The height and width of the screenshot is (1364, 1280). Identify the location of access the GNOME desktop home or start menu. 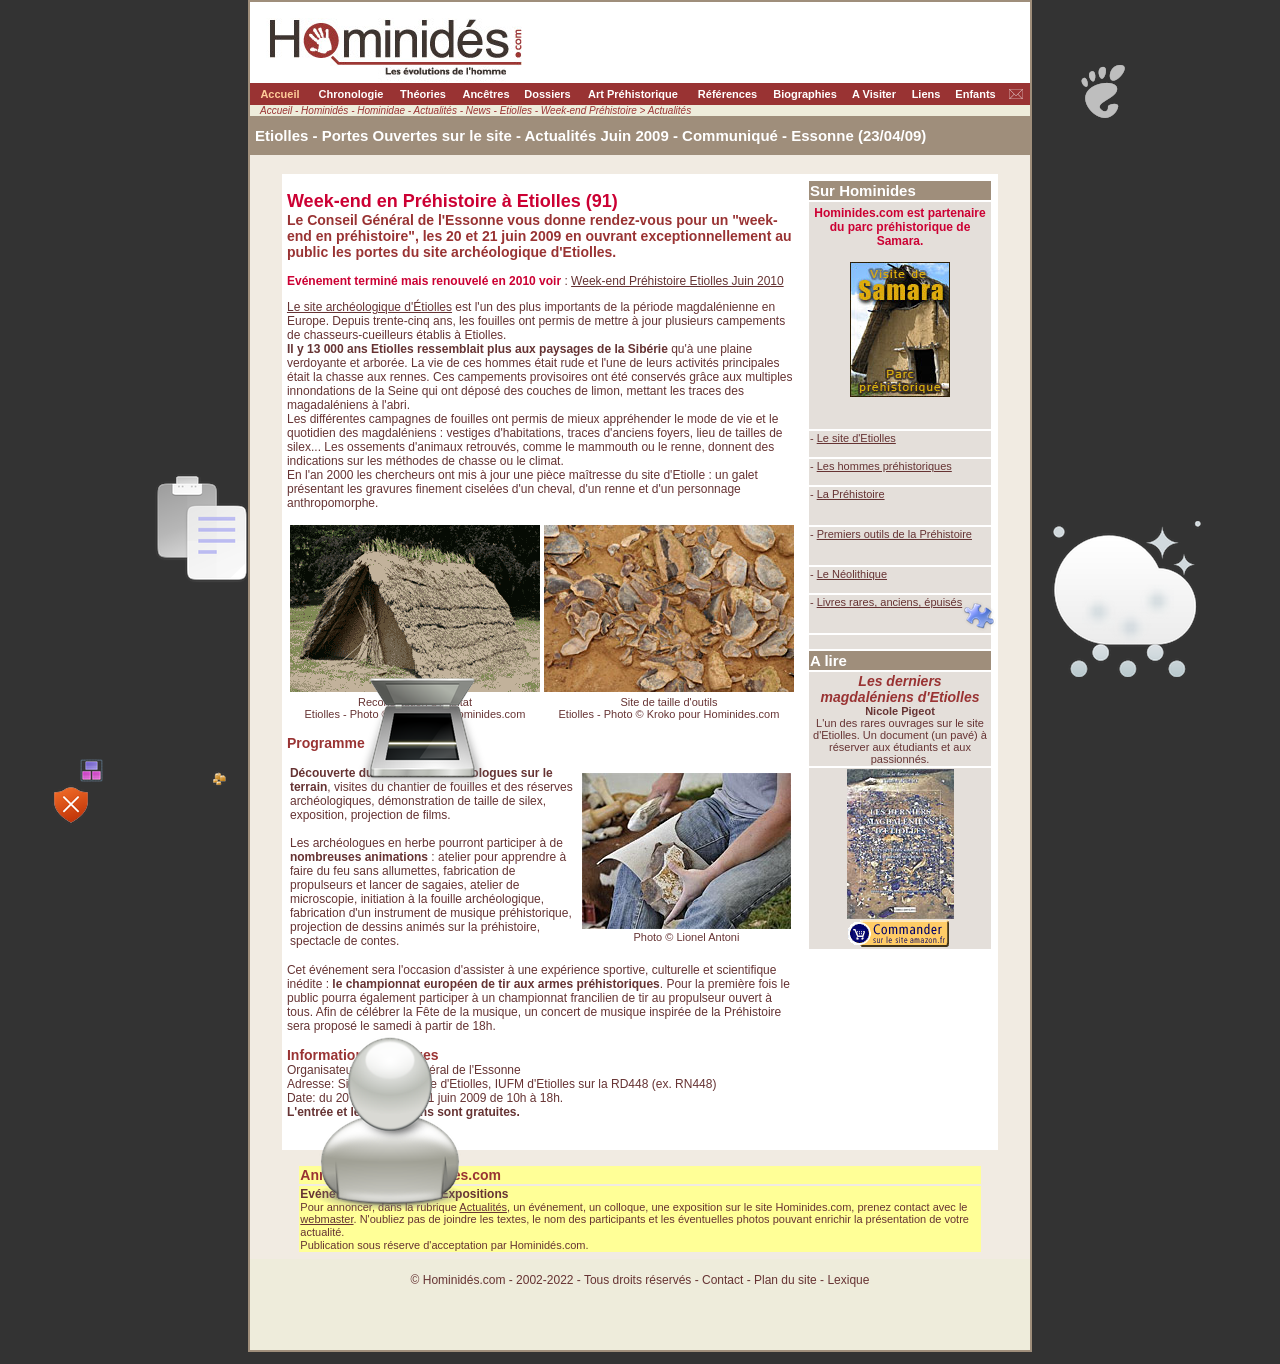
(1101, 91).